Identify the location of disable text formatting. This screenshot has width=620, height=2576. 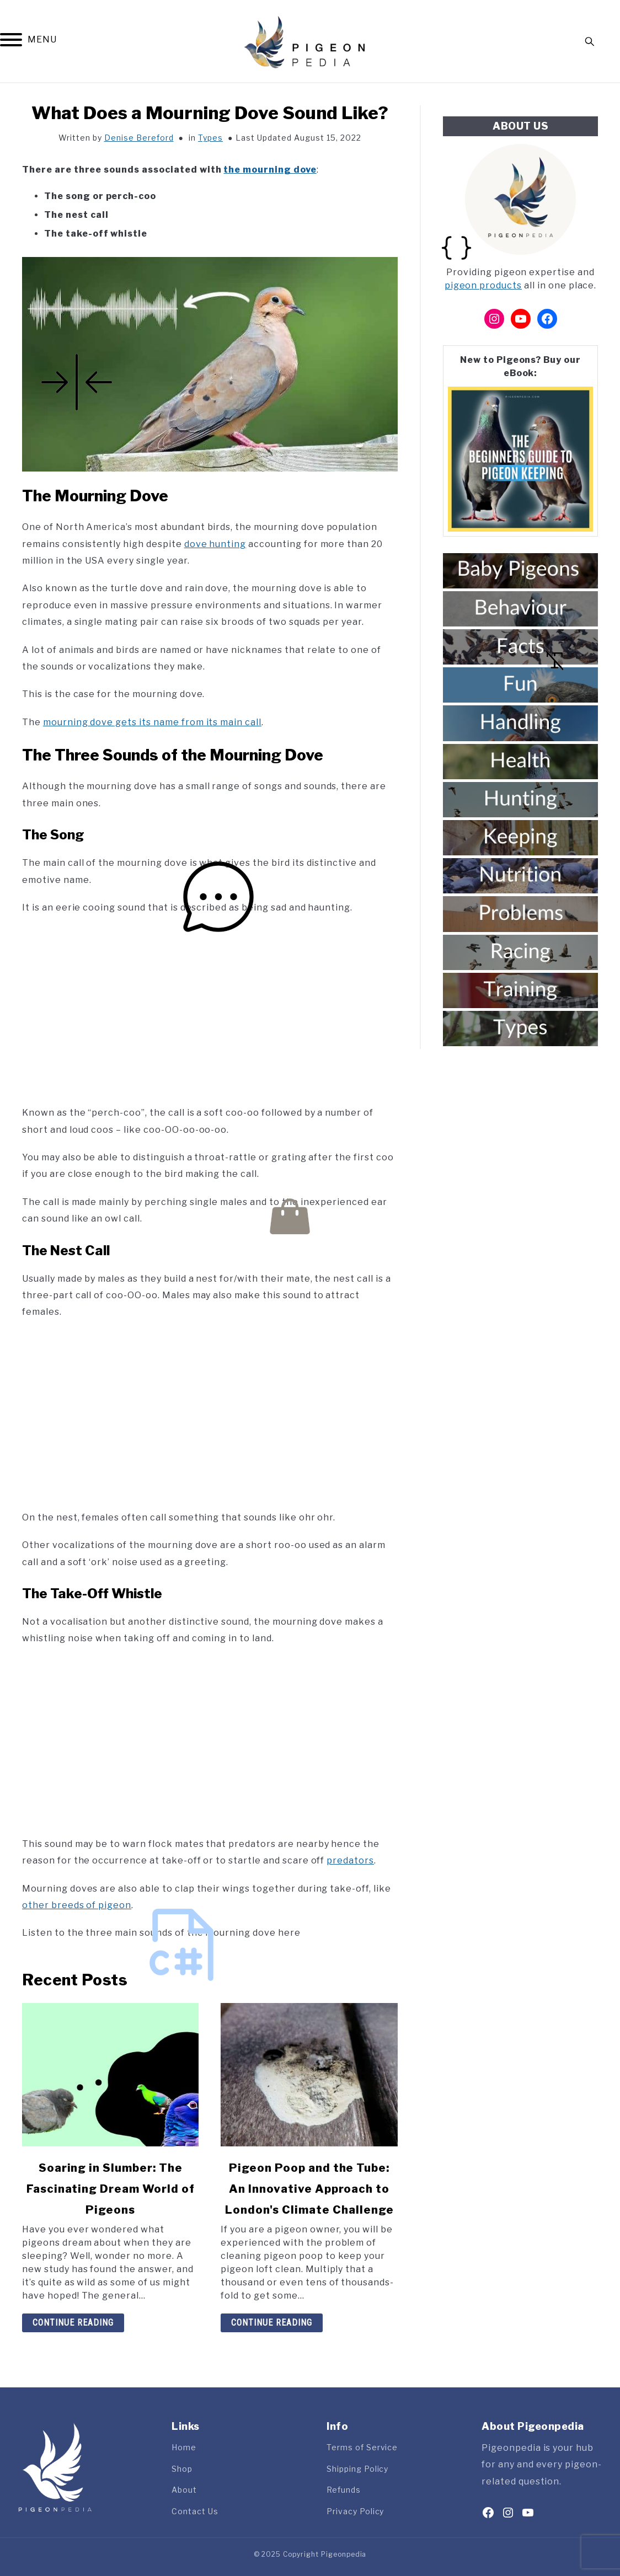
(554, 660).